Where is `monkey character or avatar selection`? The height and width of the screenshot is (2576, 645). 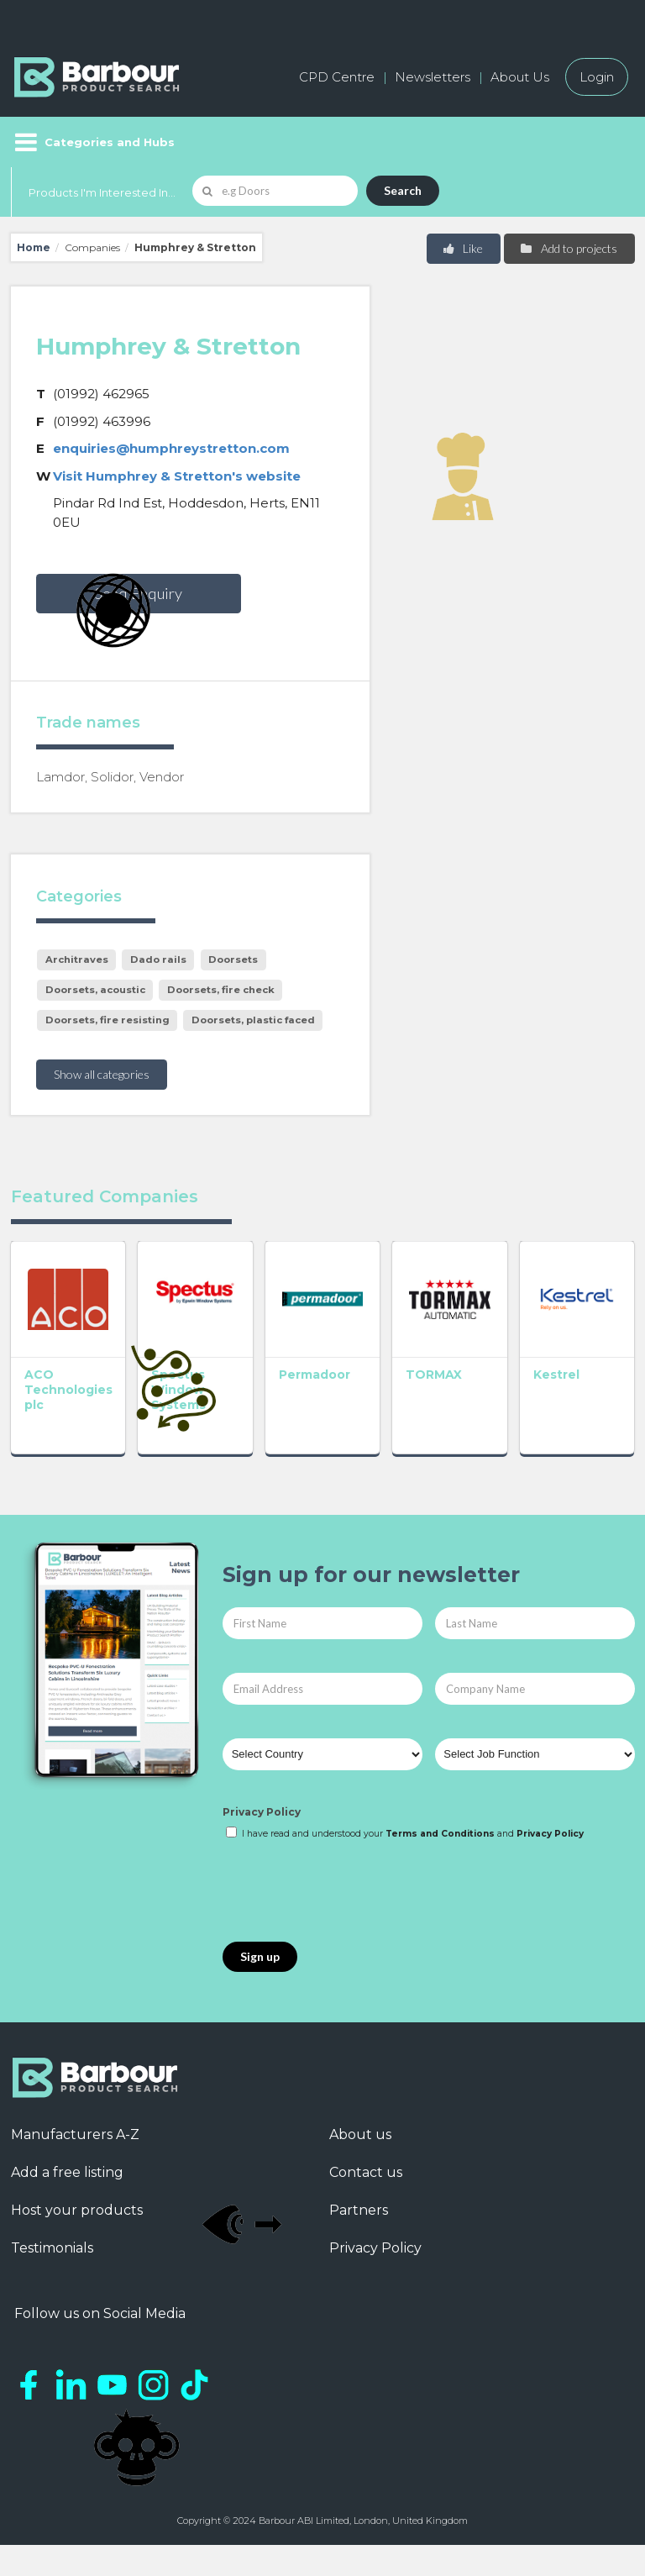 monkey character or avatar selection is located at coordinates (136, 2451).